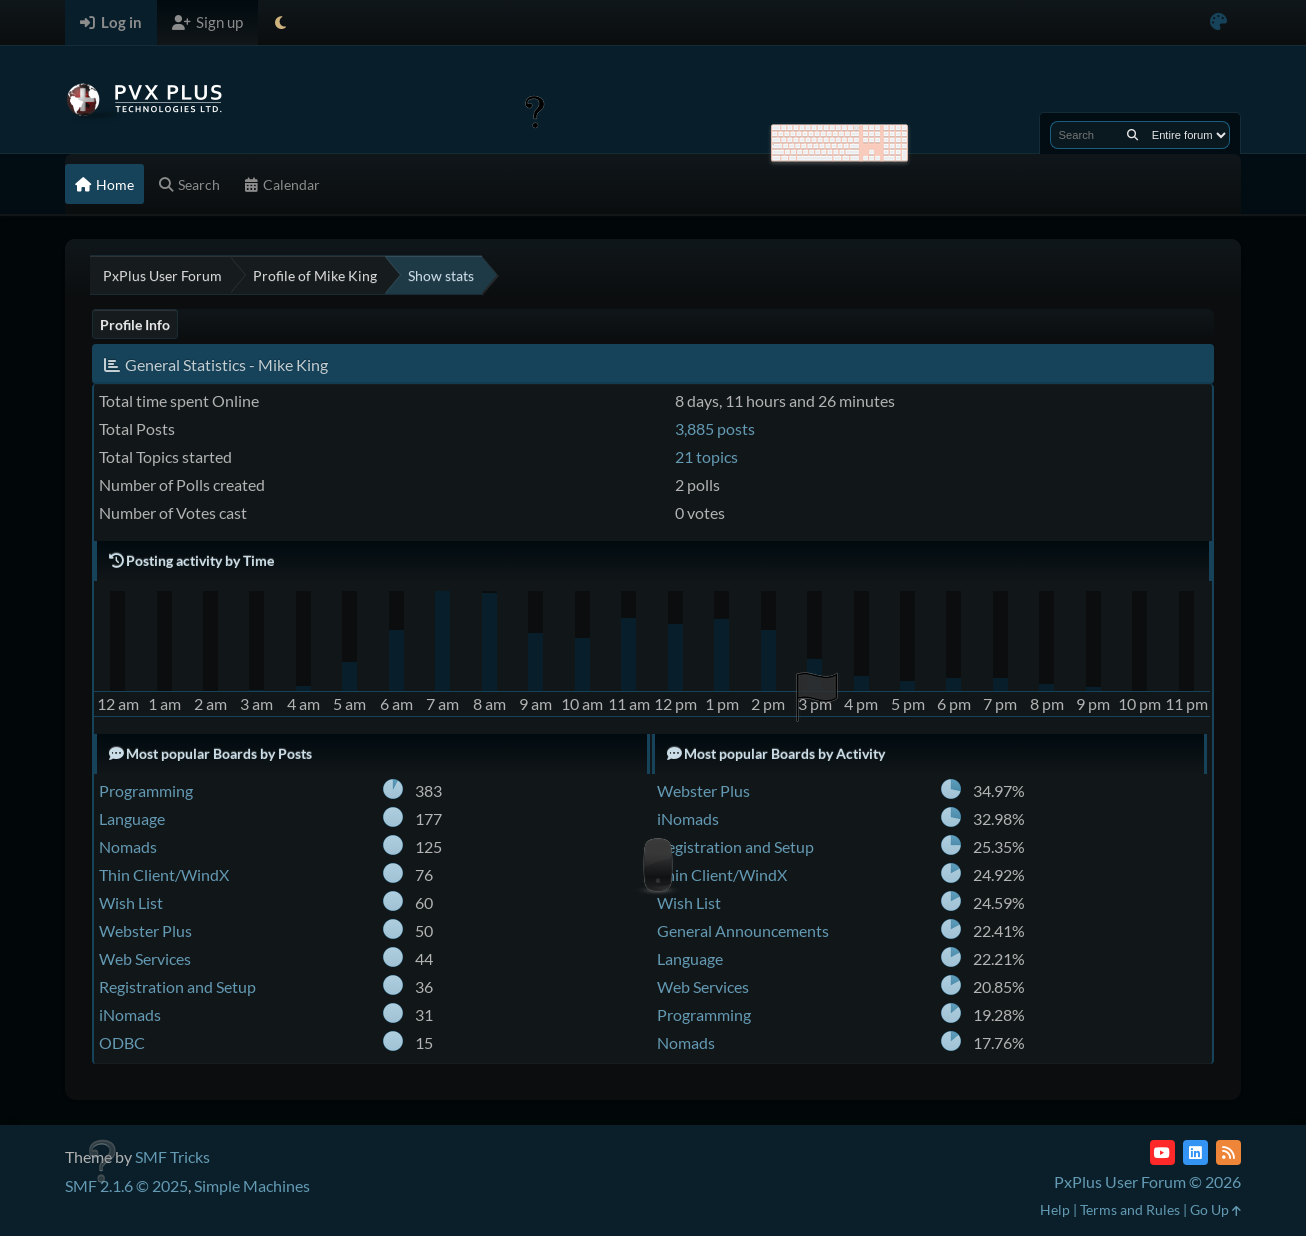 This screenshot has height=1236, width=1306. Describe the element at coordinates (839, 142) in the screenshot. I see `apple magic keyboard with touch id in orange/pink` at that location.